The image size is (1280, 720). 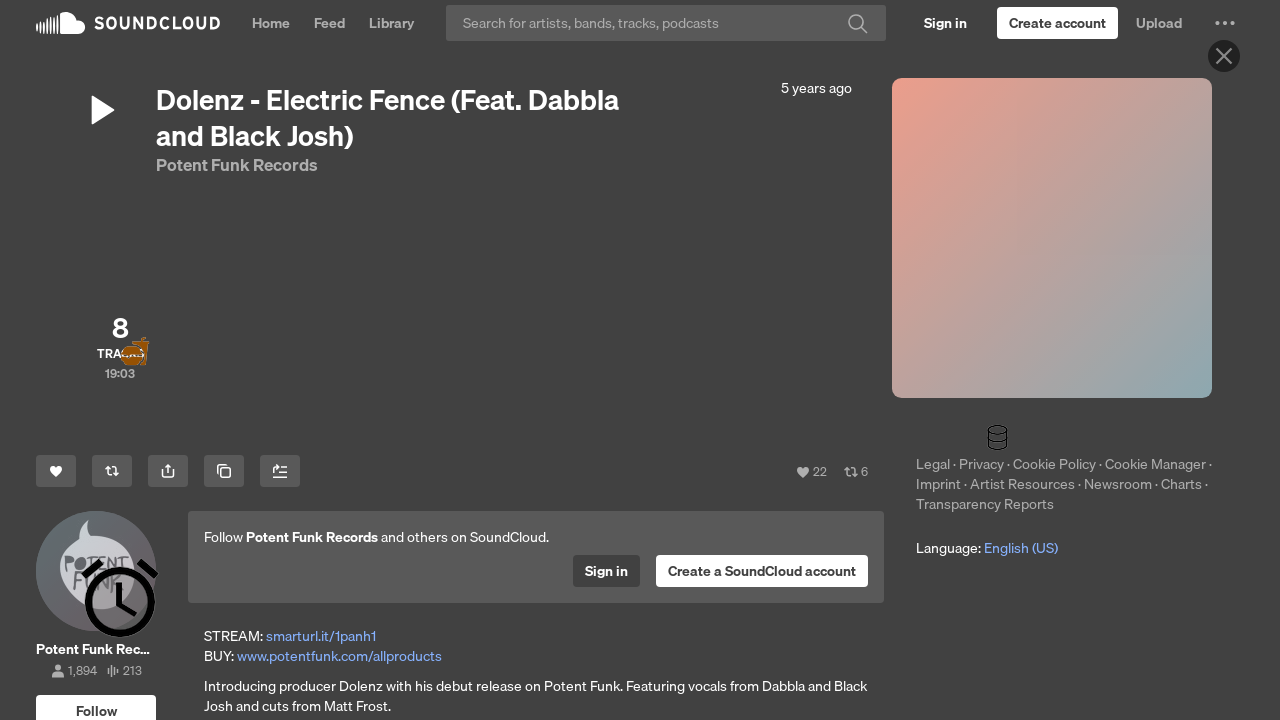 What do you see at coordinates (997, 437) in the screenshot?
I see `access server settings` at bounding box center [997, 437].